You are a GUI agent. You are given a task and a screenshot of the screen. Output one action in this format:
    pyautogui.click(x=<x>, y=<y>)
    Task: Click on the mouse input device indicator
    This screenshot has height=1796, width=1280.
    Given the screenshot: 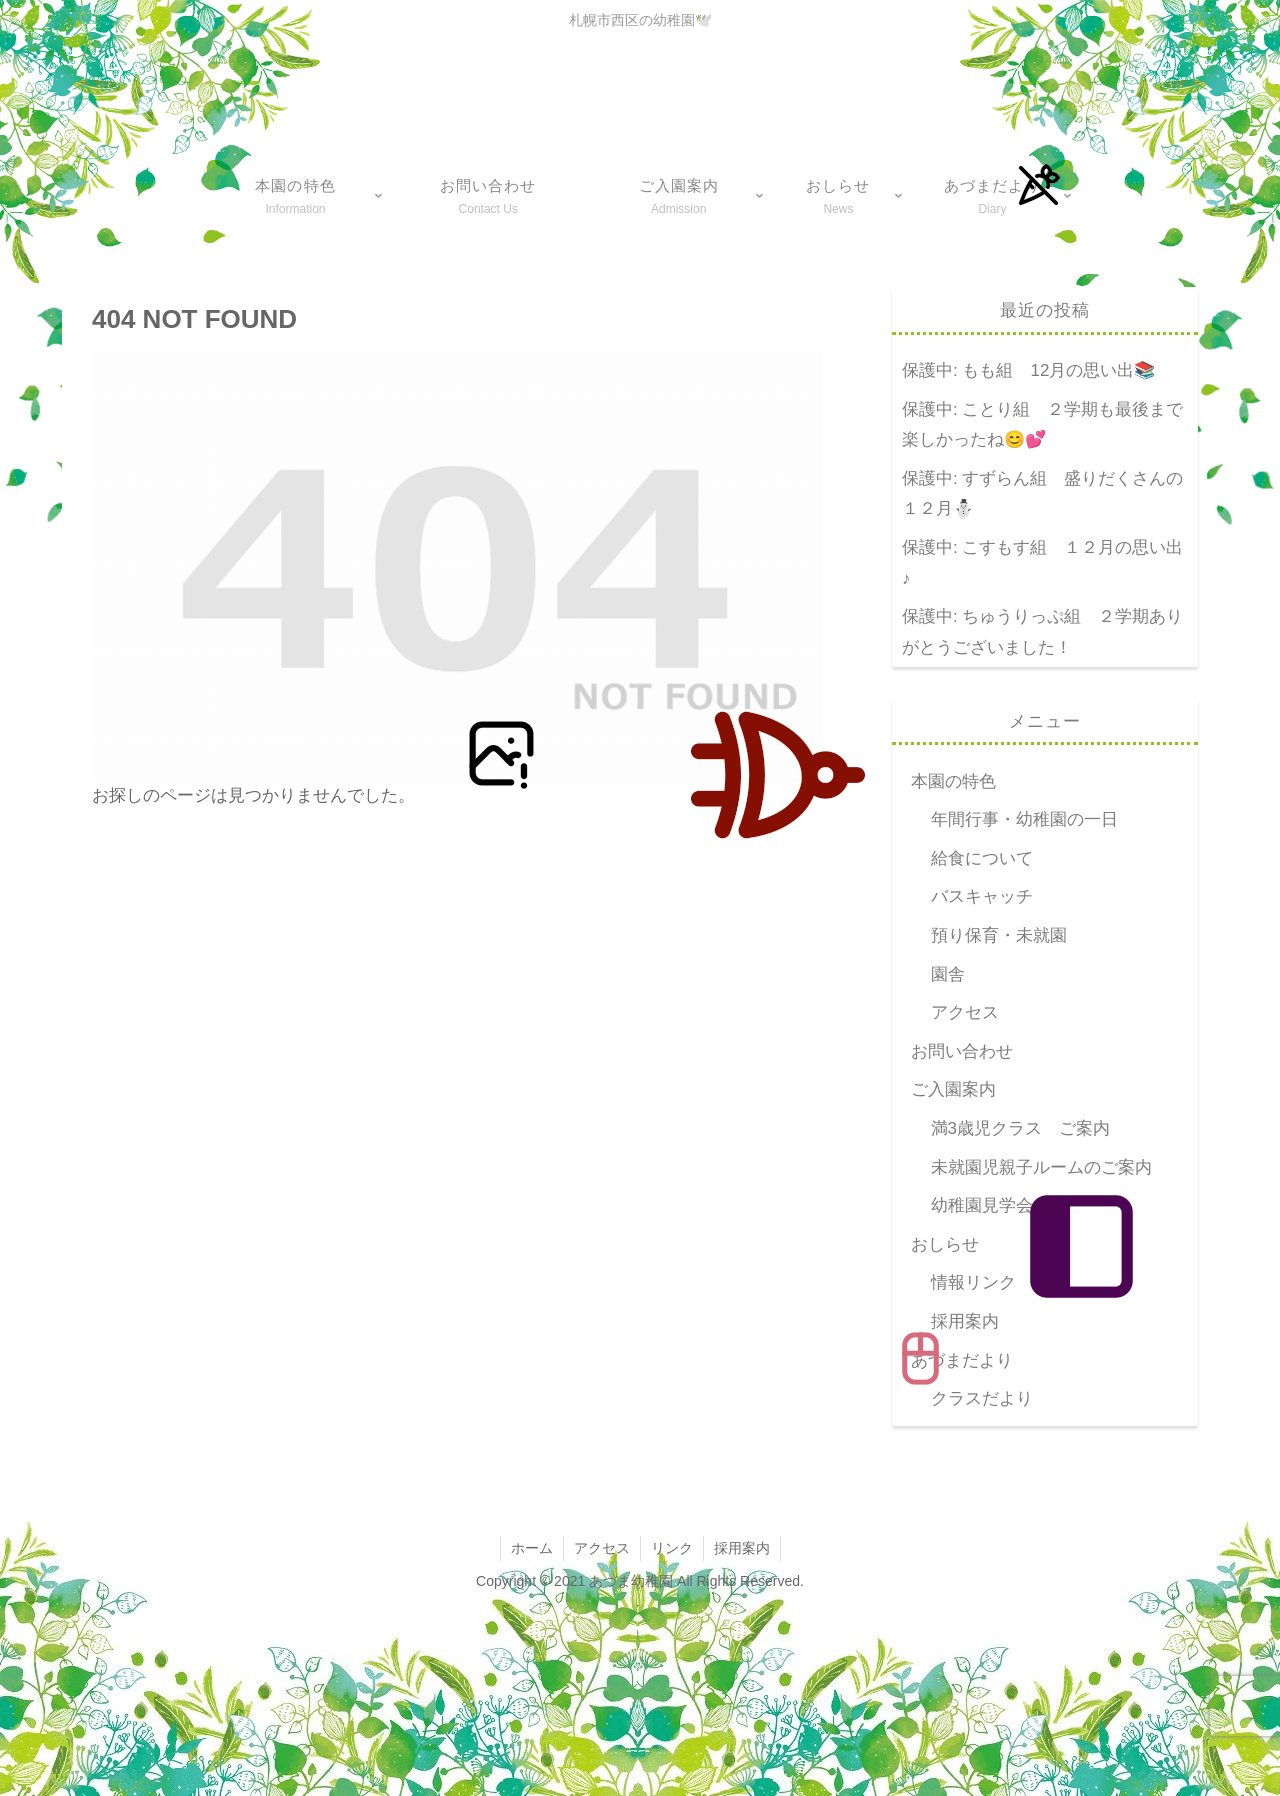 What is the action you would take?
    pyautogui.click(x=920, y=1358)
    